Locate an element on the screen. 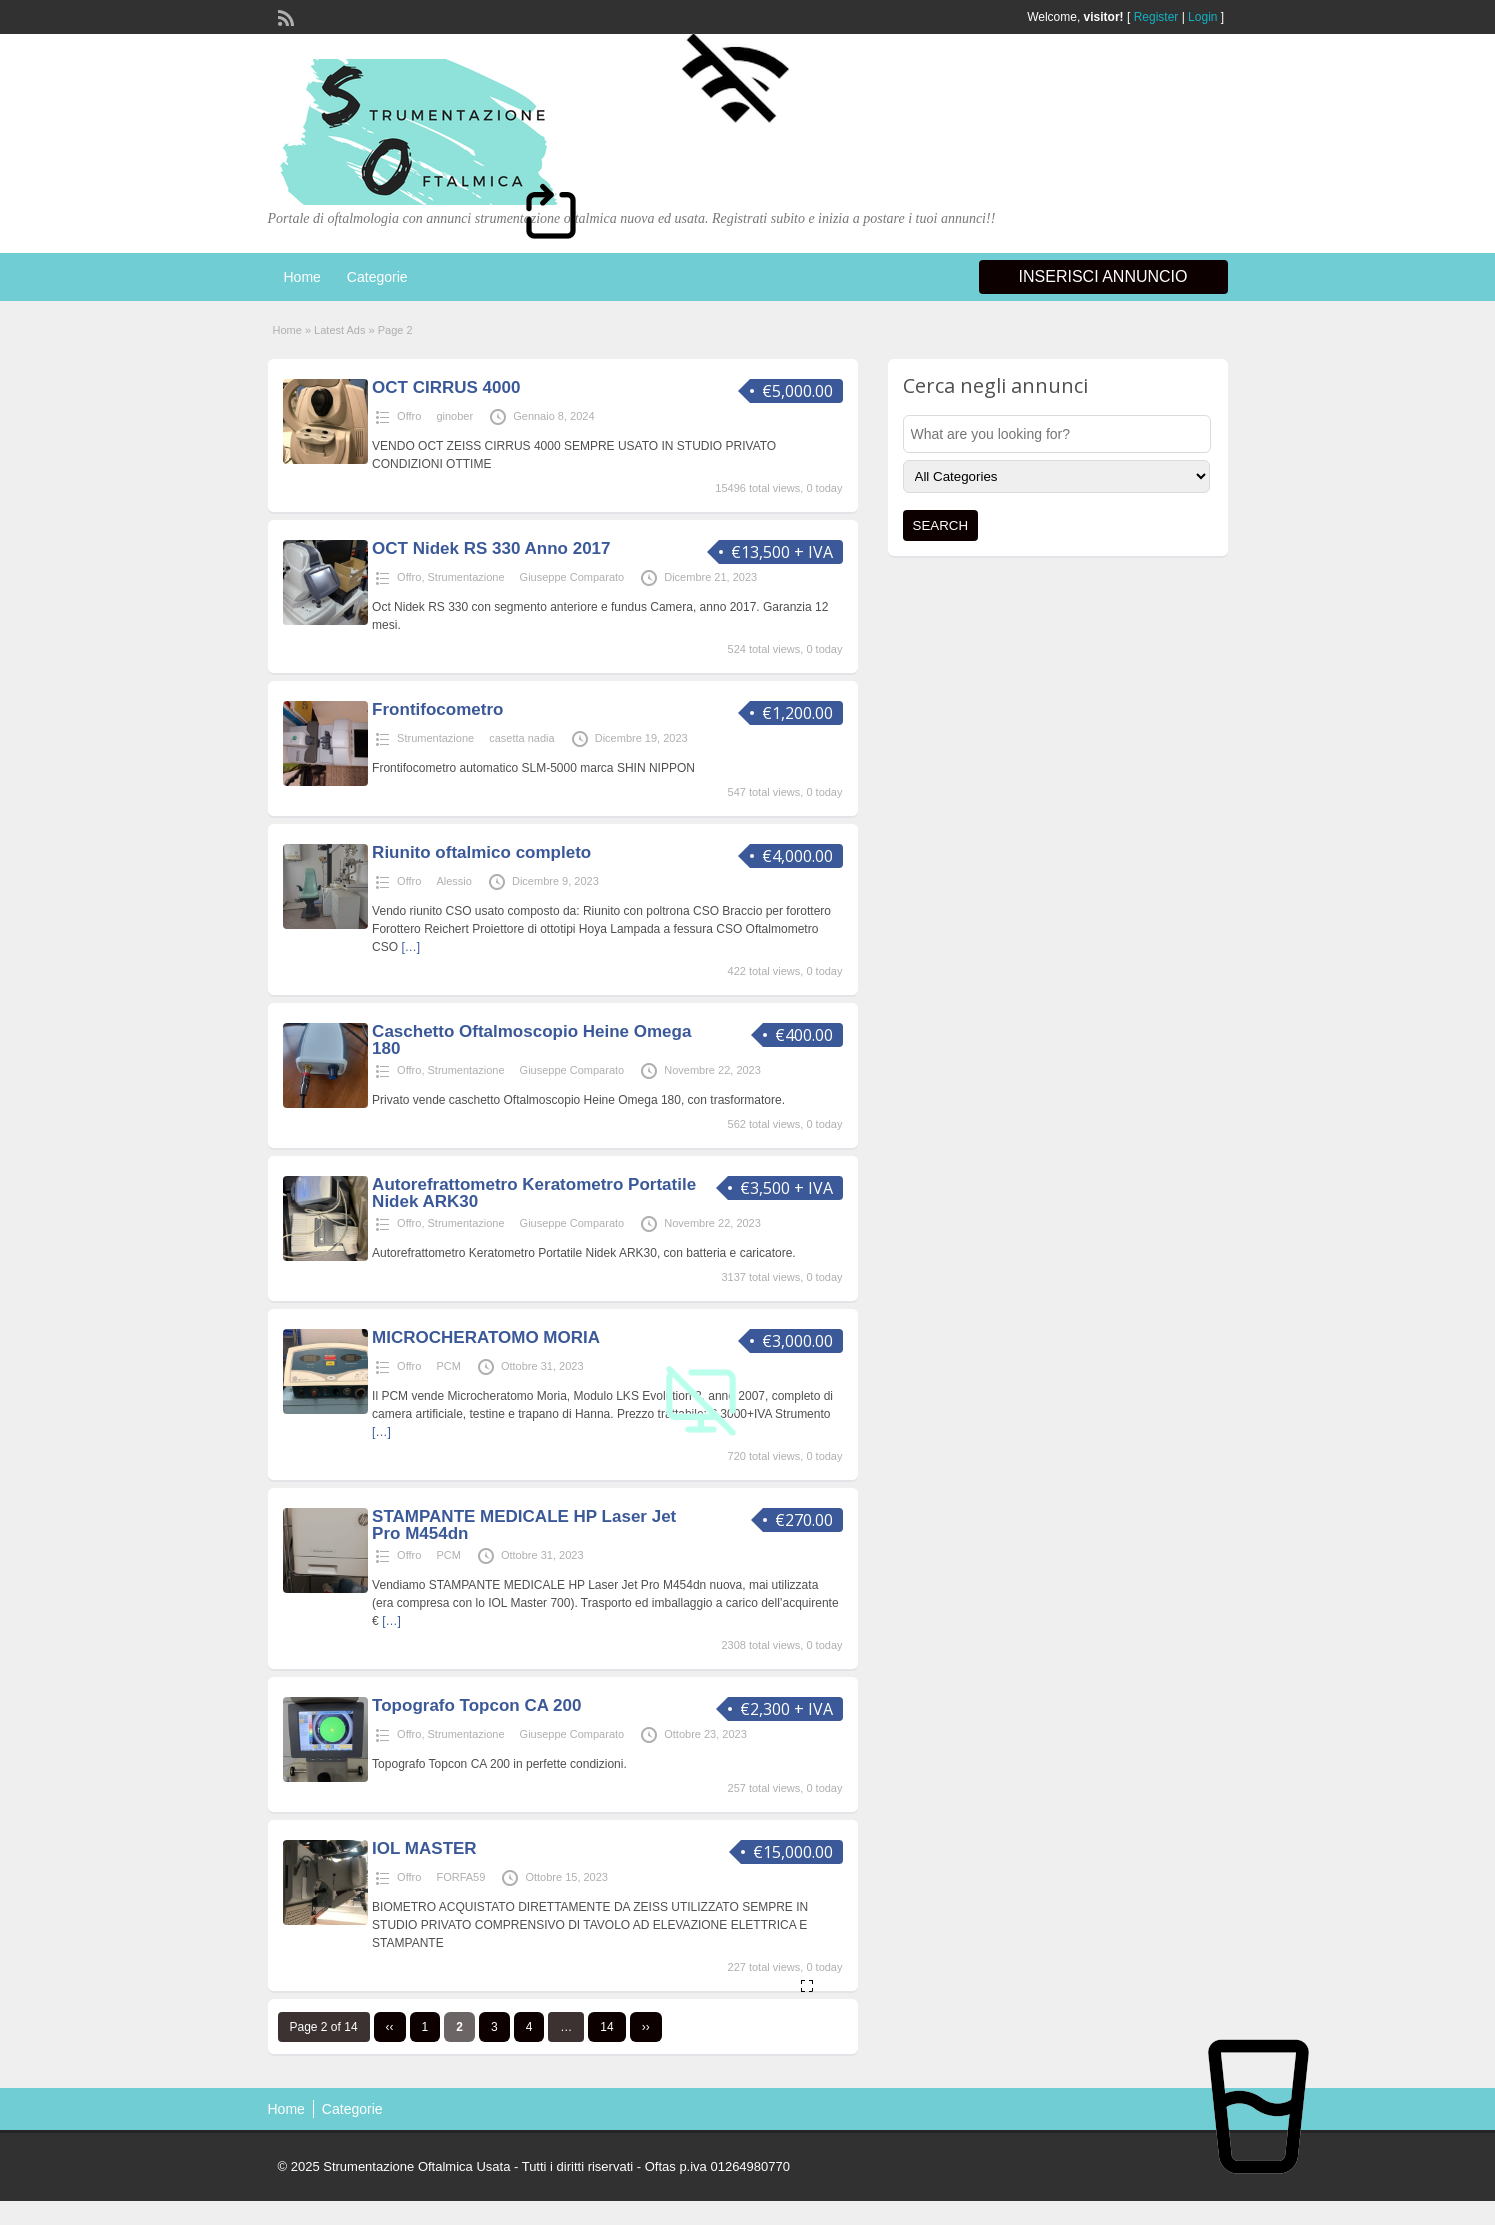 This screenshot has height=2225, width=1495. indicates wifi is disabled or disconnected is located at coordinates (735, 83).